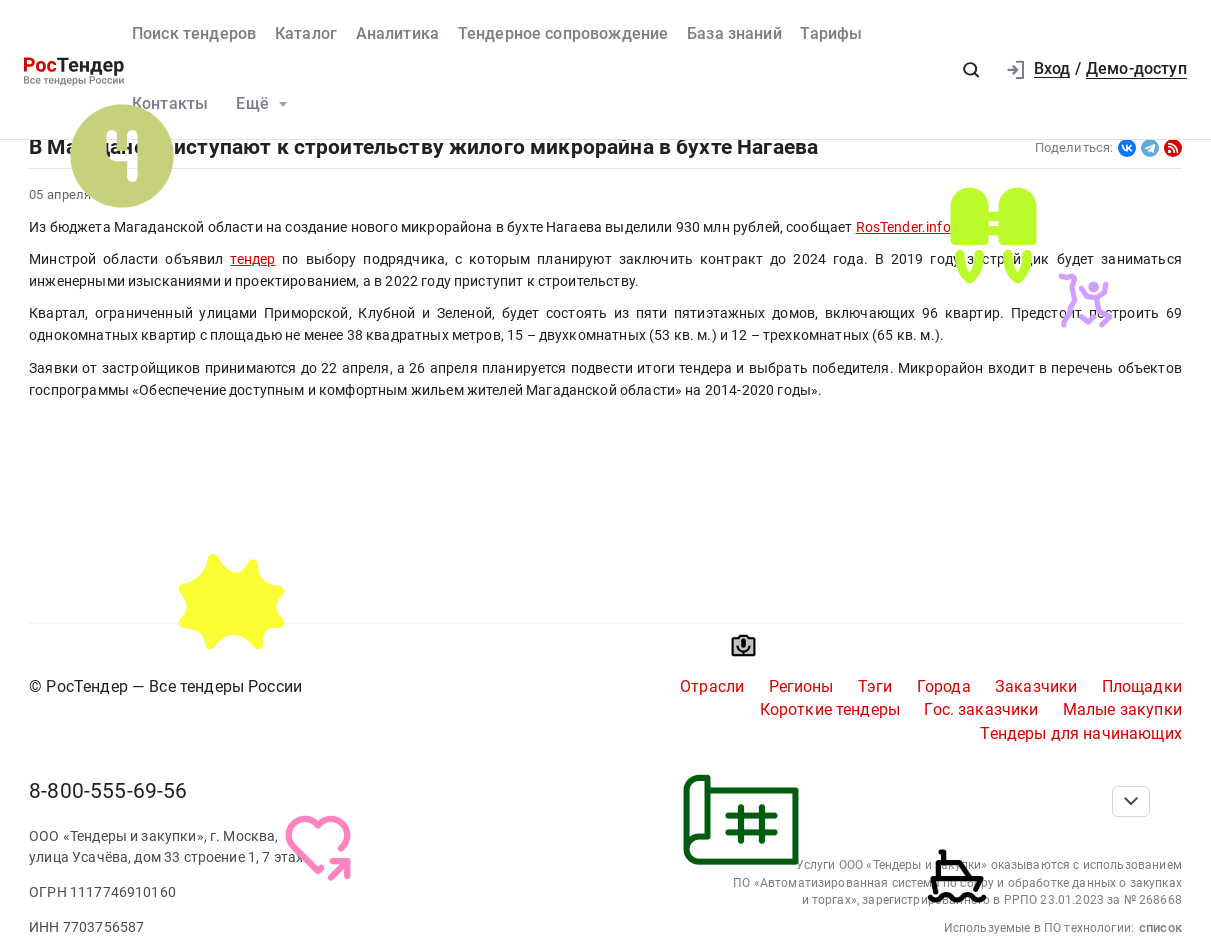  Describe the element at coordinates (231, 601) in the screenshot. I see `indicates an explosion or impact event` at that location.